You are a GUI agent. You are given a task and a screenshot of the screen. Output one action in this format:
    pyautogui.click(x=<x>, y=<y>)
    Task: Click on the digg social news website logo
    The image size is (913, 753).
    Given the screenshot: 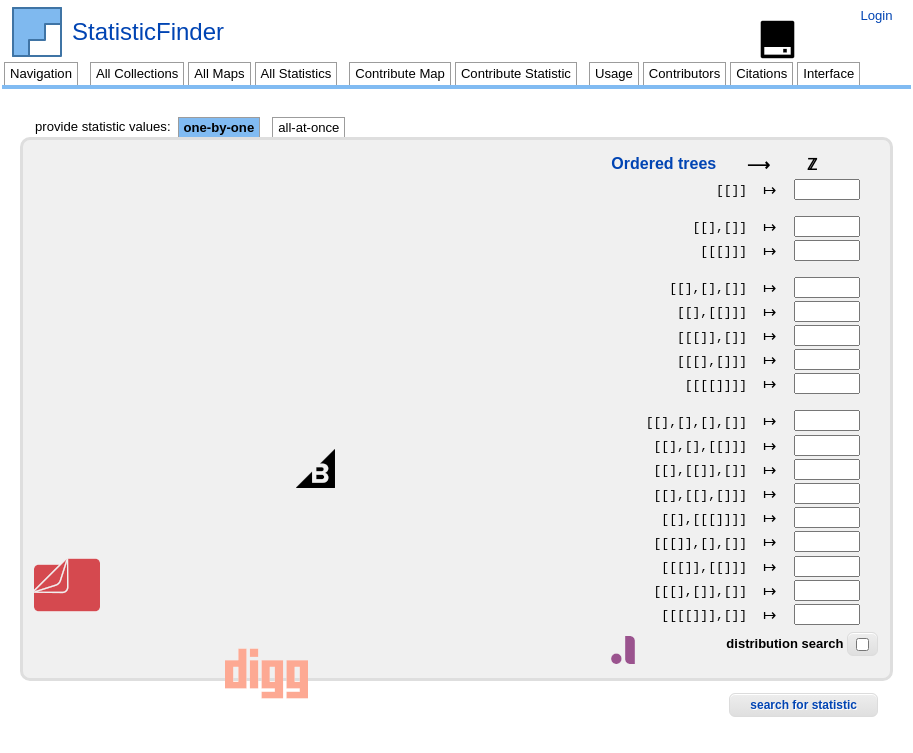 What is the action you would take?
    pyautogui.click(x=266, y=673)
    